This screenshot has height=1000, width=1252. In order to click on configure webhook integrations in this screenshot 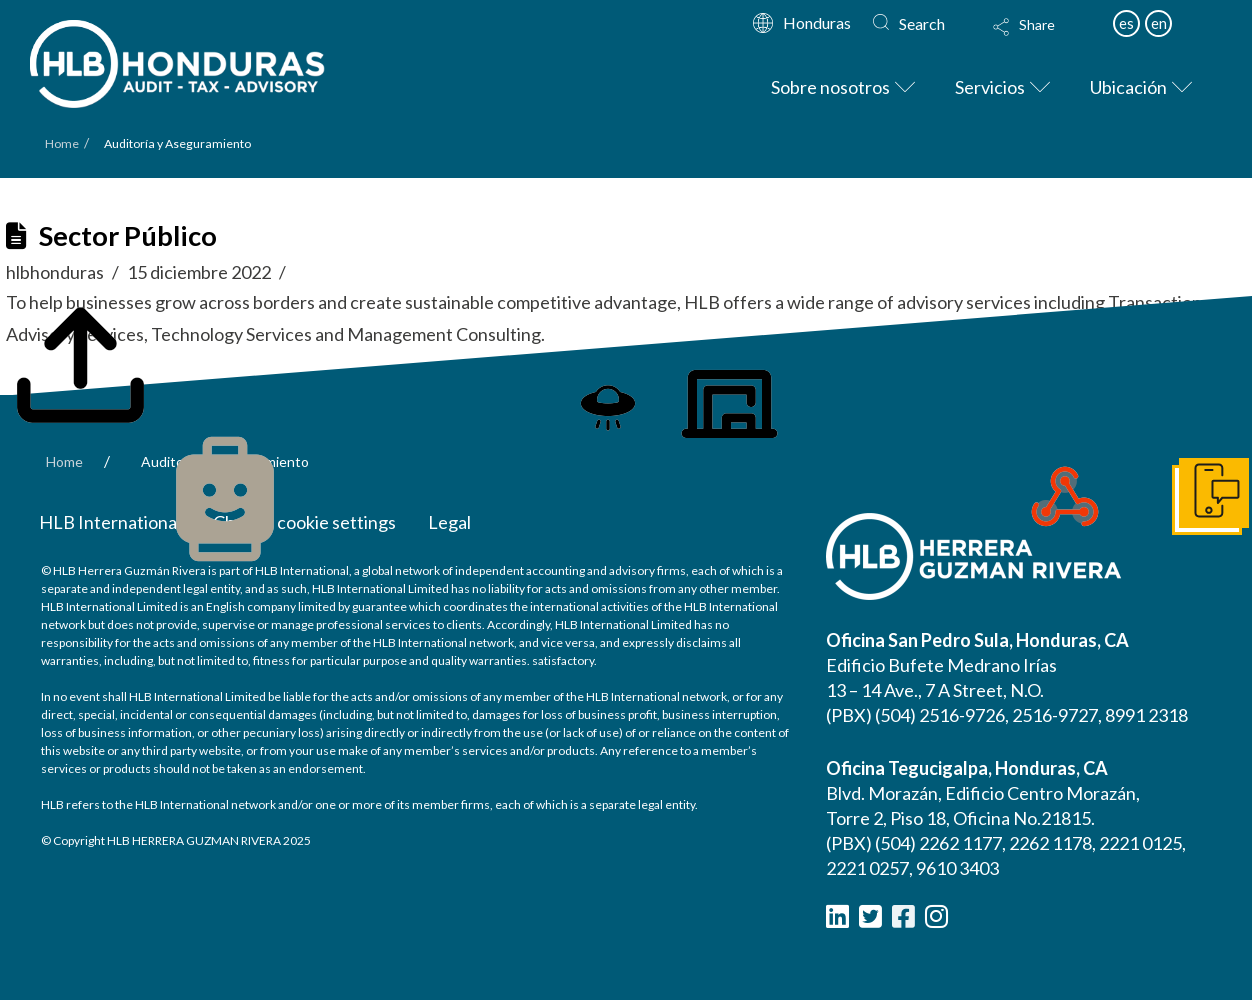, I will do `click(1065, 500)`.